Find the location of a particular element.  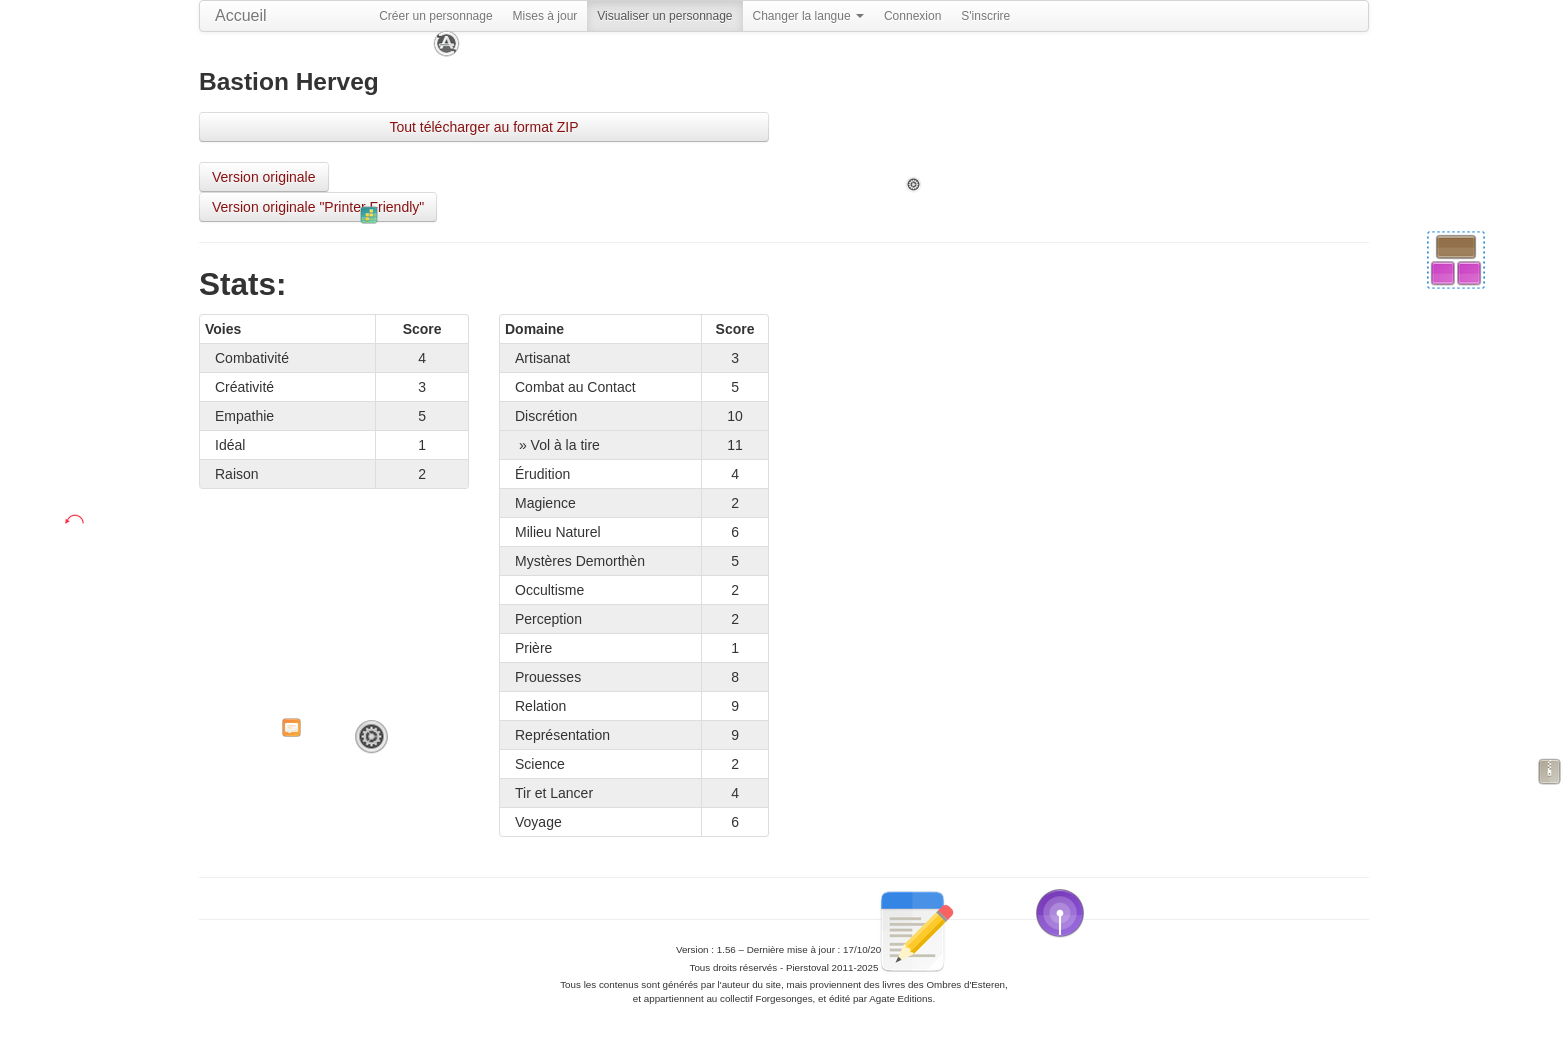

launch quadrapassel tetris-style puzzle game is located at coordinates (369, 215).